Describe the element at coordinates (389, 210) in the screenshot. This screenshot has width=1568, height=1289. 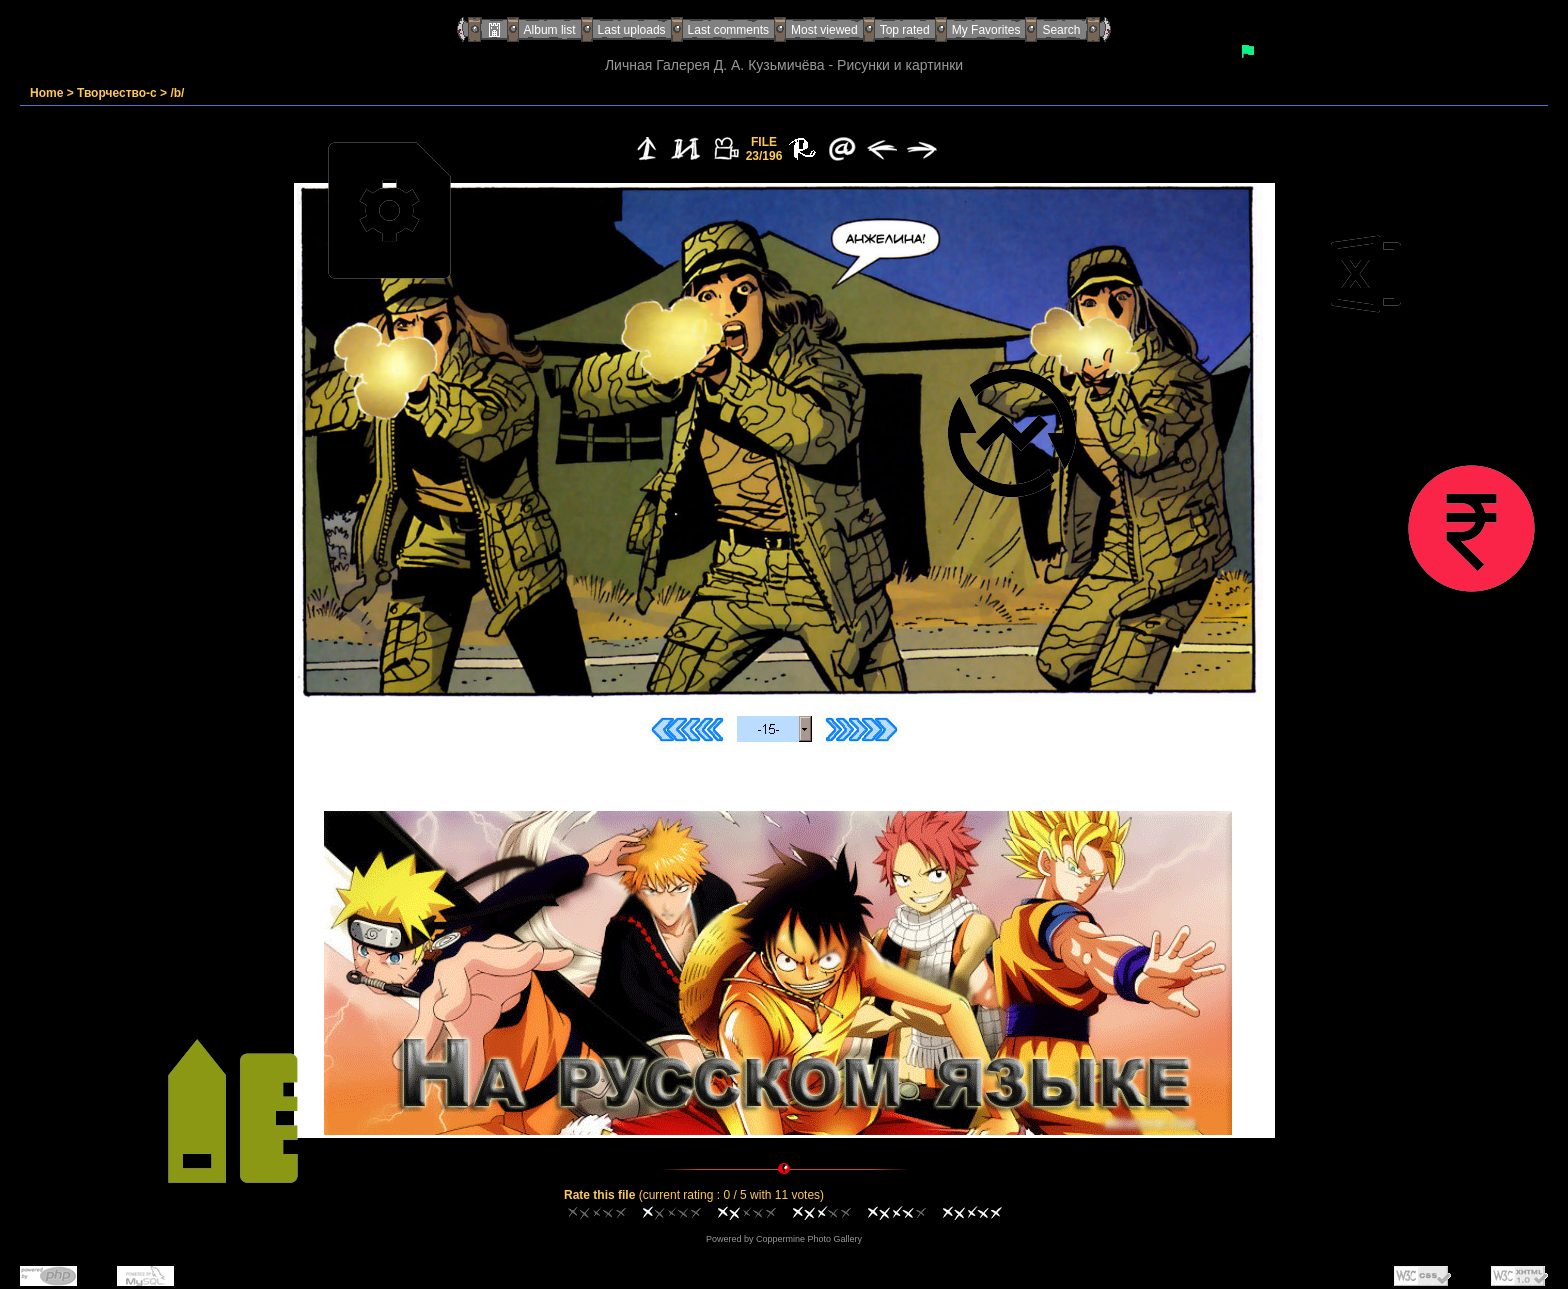
I see `access file settings or preferences` at that location.